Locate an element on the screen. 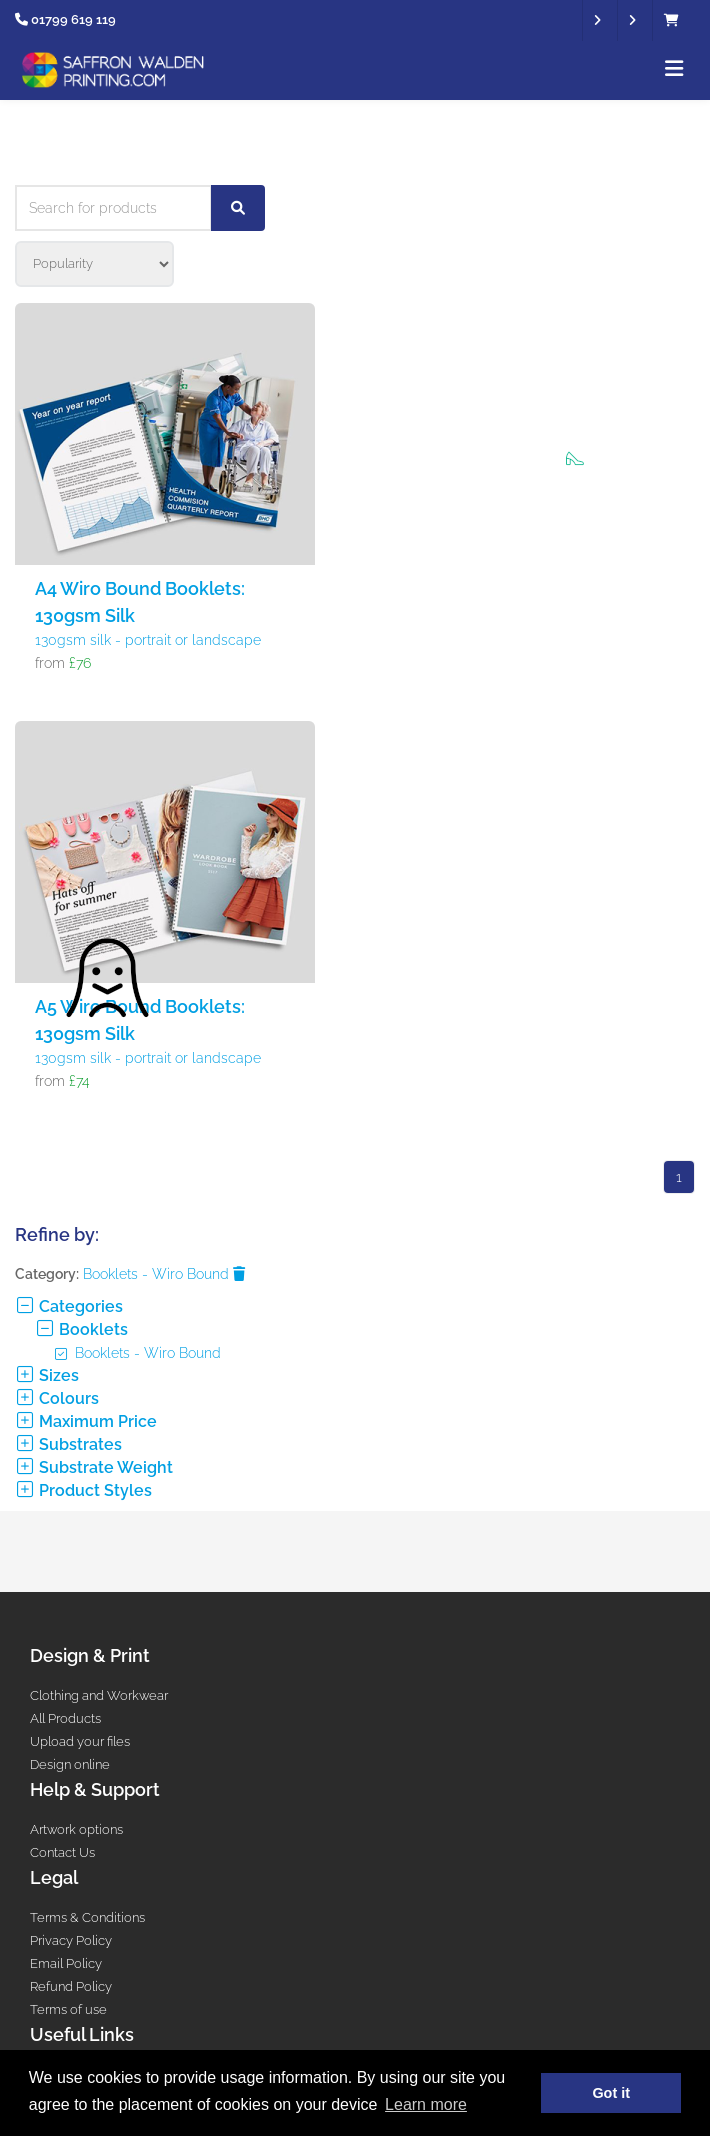  browse women's footwear category is located at coordinates (574, 459).